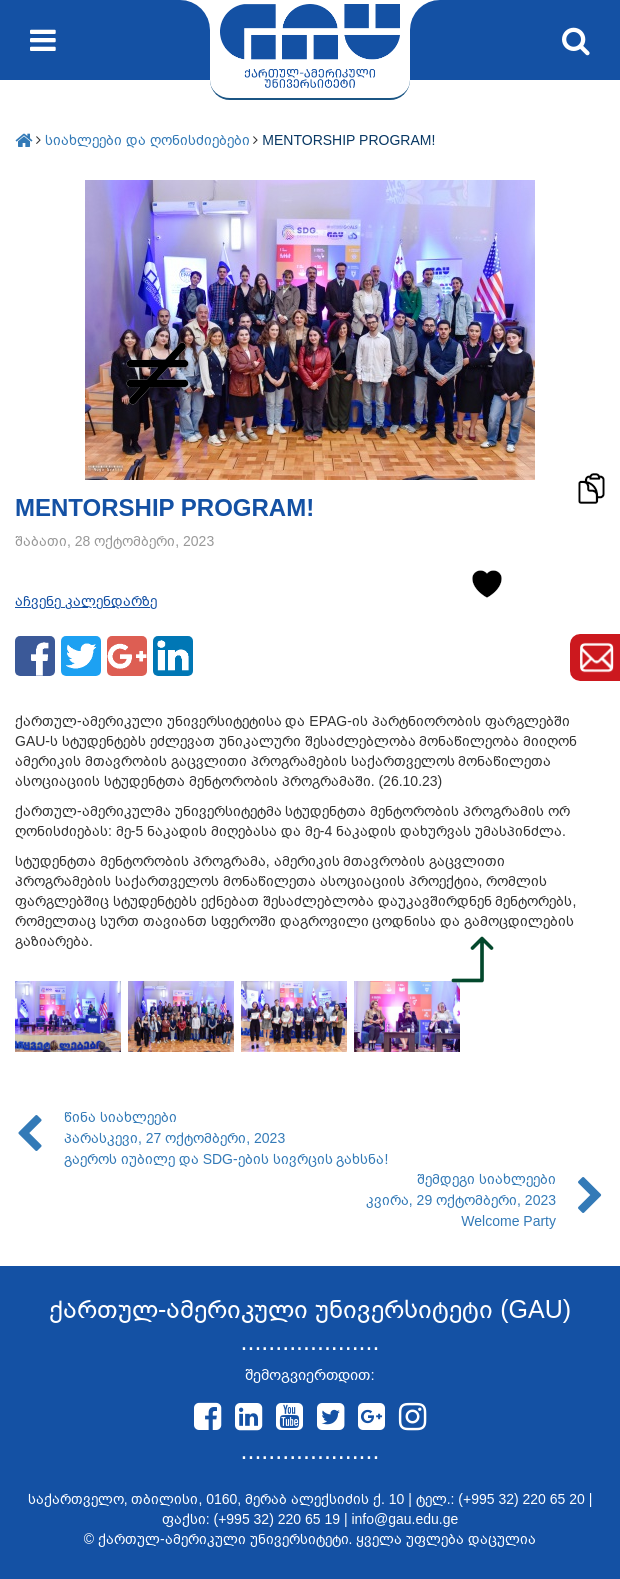 This screenshot has width=620, height=1579. I want to click on add to favorites, so click(487, 584).